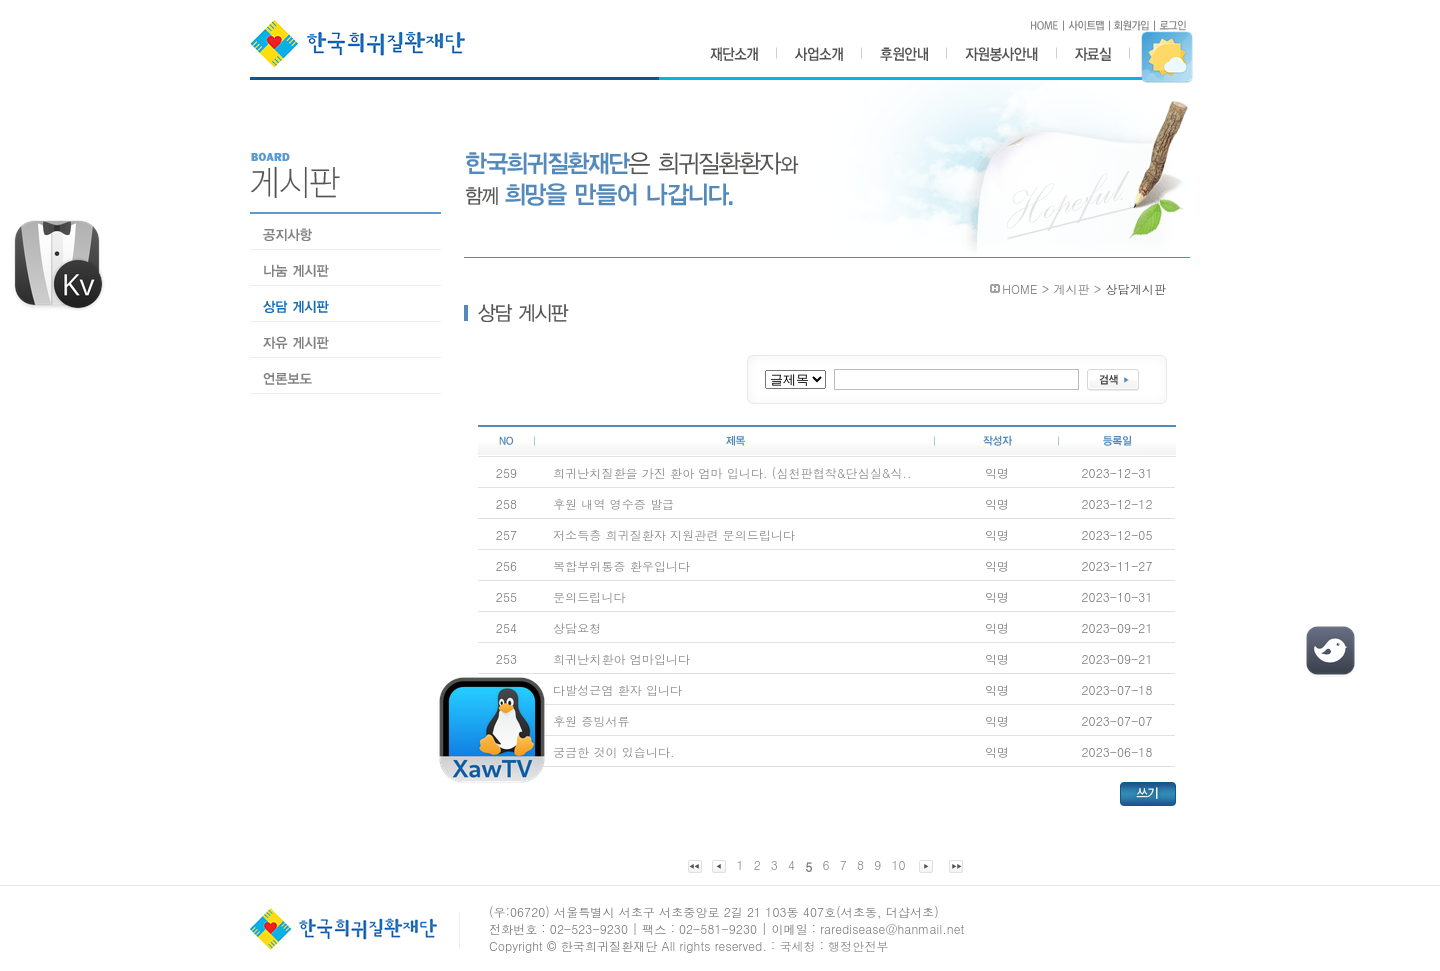 The height and width of the screenshot is (971, 1440). What do you see at coordinates (57, 263) in the screenshot?
I see `open kvantum theme manager` at bounding box center [57, 263].